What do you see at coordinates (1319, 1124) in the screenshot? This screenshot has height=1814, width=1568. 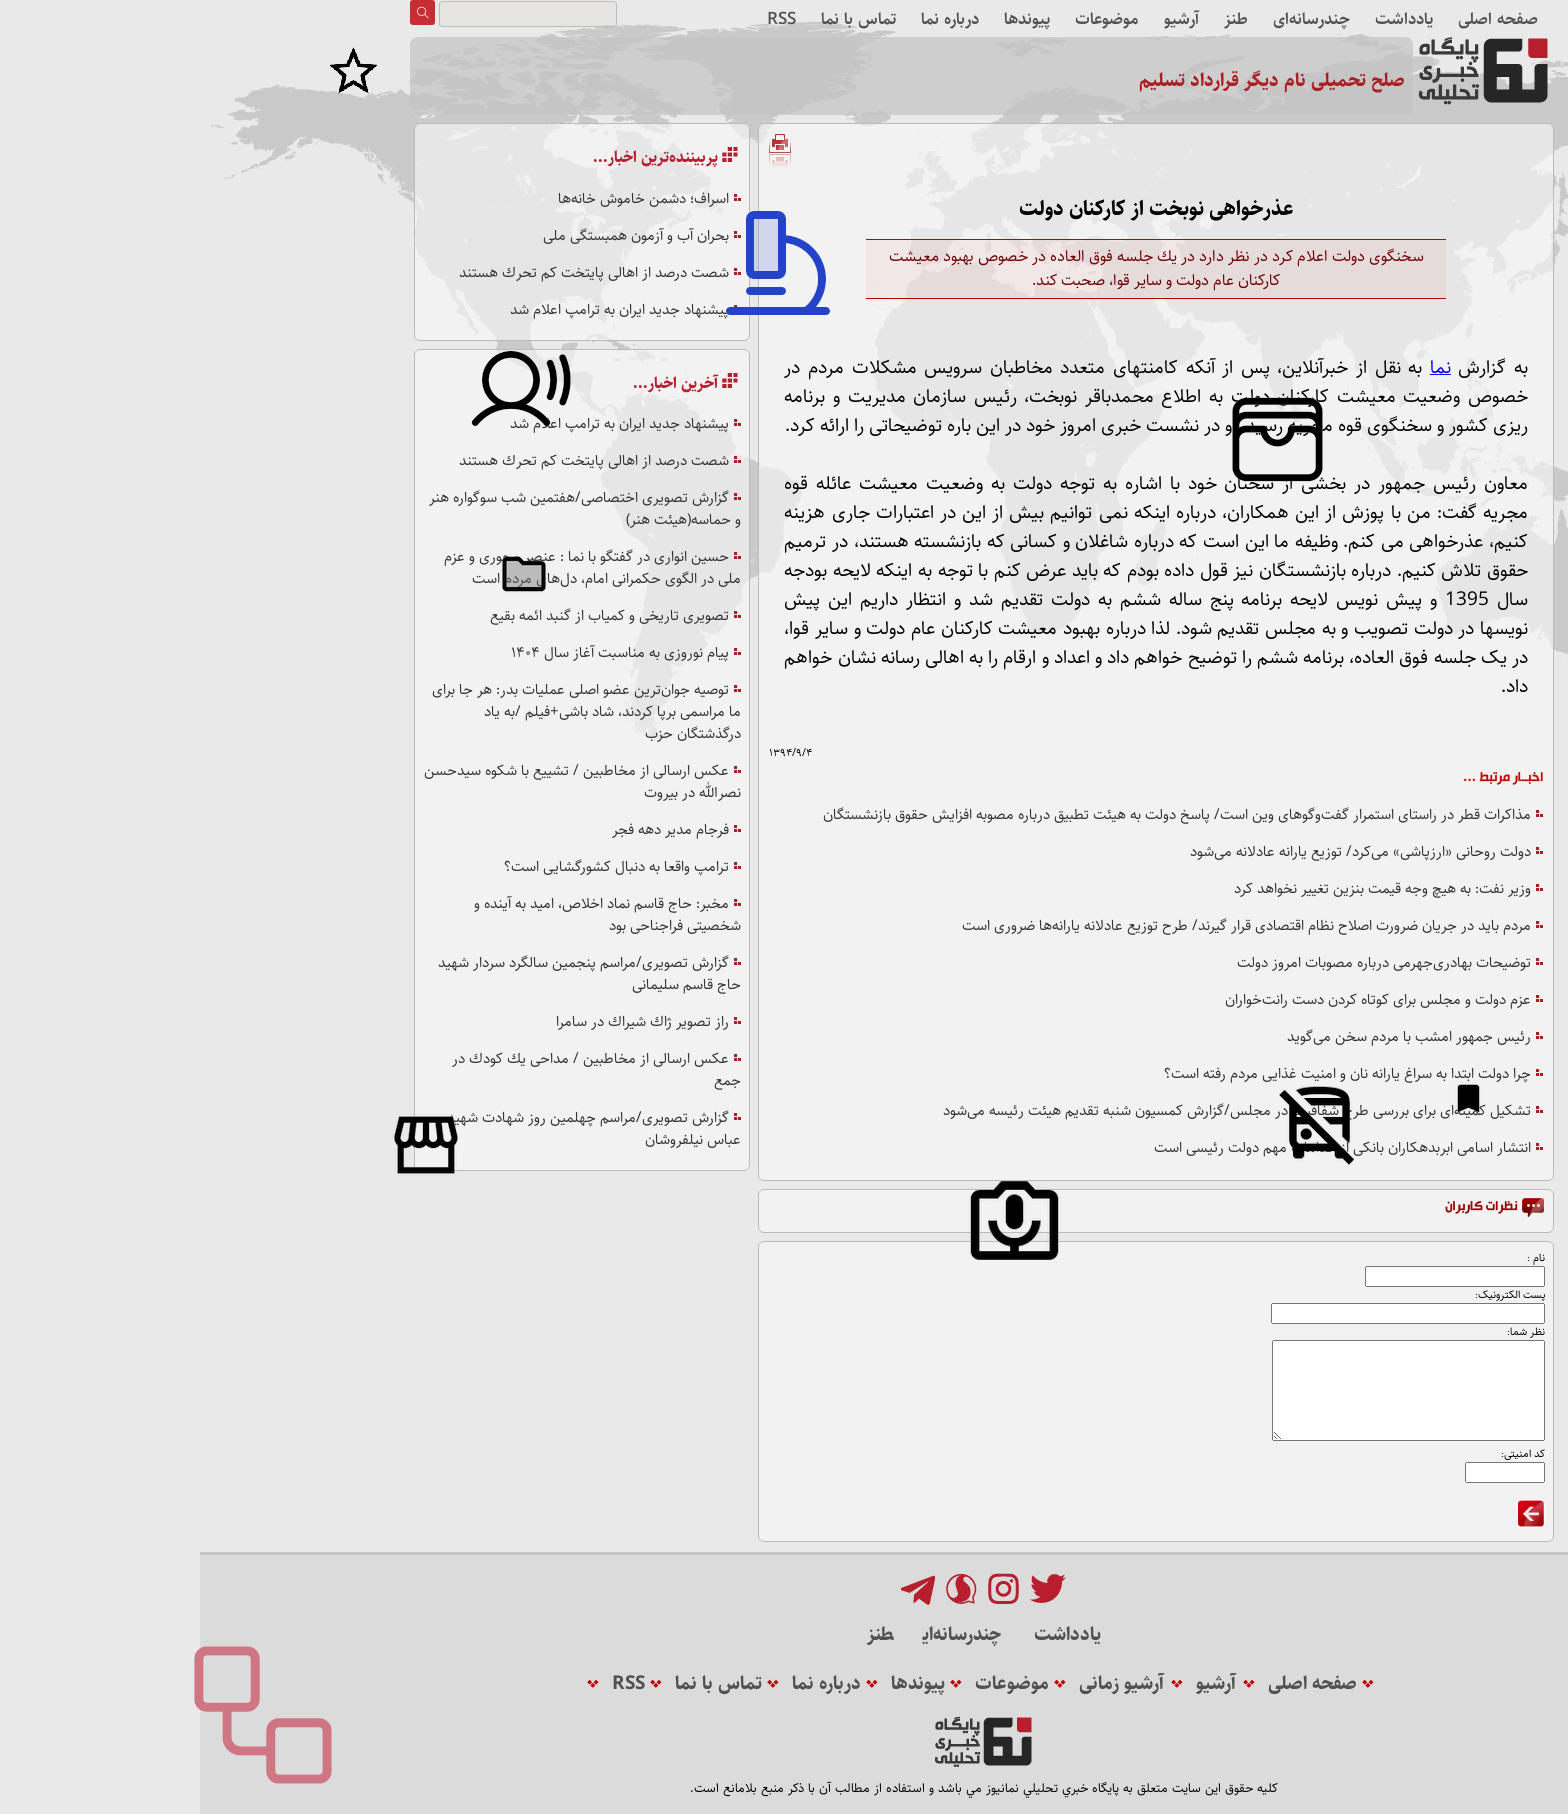 I see `no transfer available at this stop` at bounding box center [1319, 1124].